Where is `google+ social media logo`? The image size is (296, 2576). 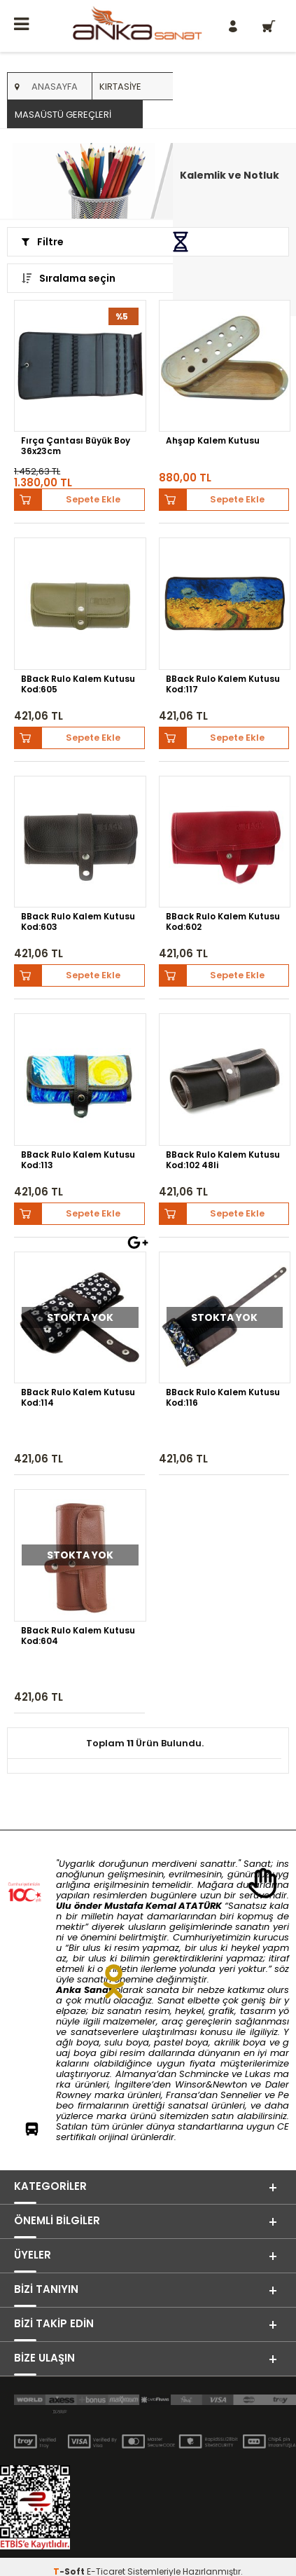 google+ social media logo is located at coordinates (138, 1242).